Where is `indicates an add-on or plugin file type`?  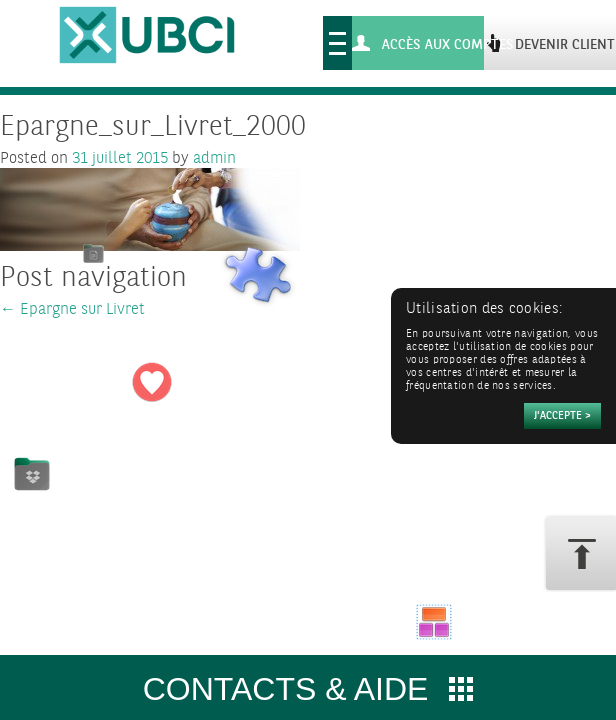 indicates an add-on or plugin file type is located at coordinates (257, 274).